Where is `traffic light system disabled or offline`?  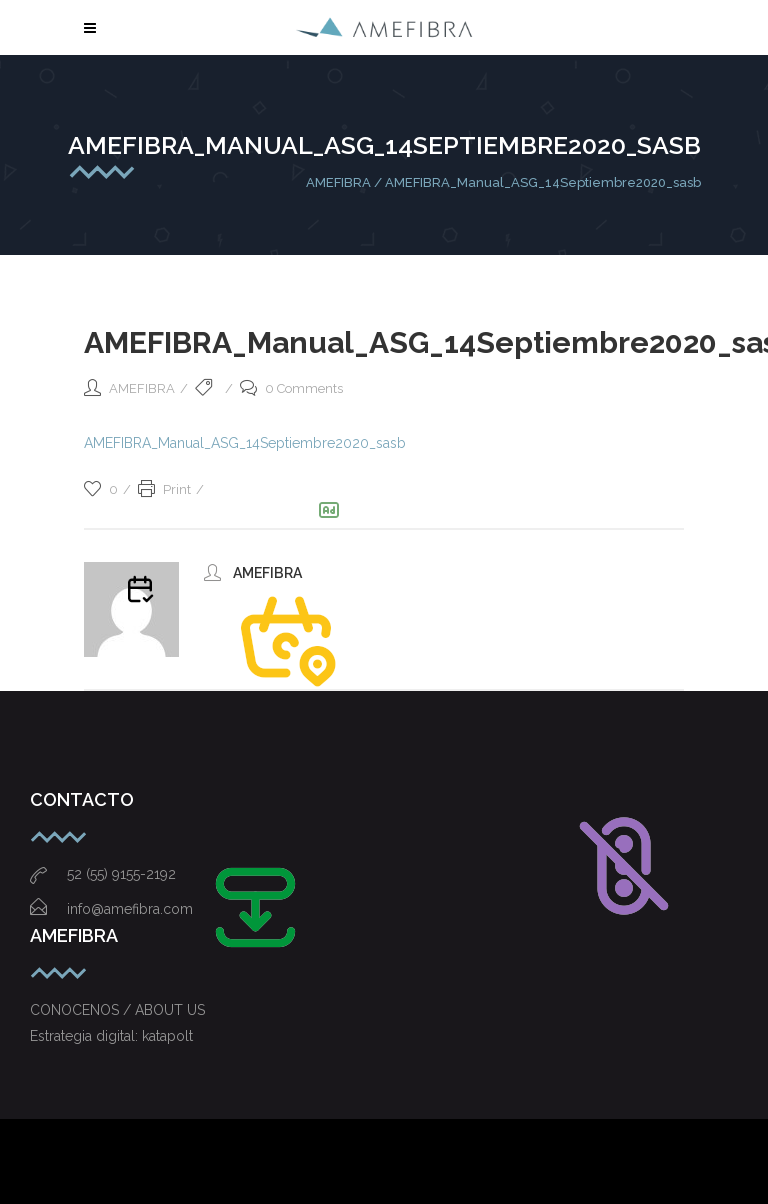
traffic light system disabled or offline is located at coordinates (624, 866).